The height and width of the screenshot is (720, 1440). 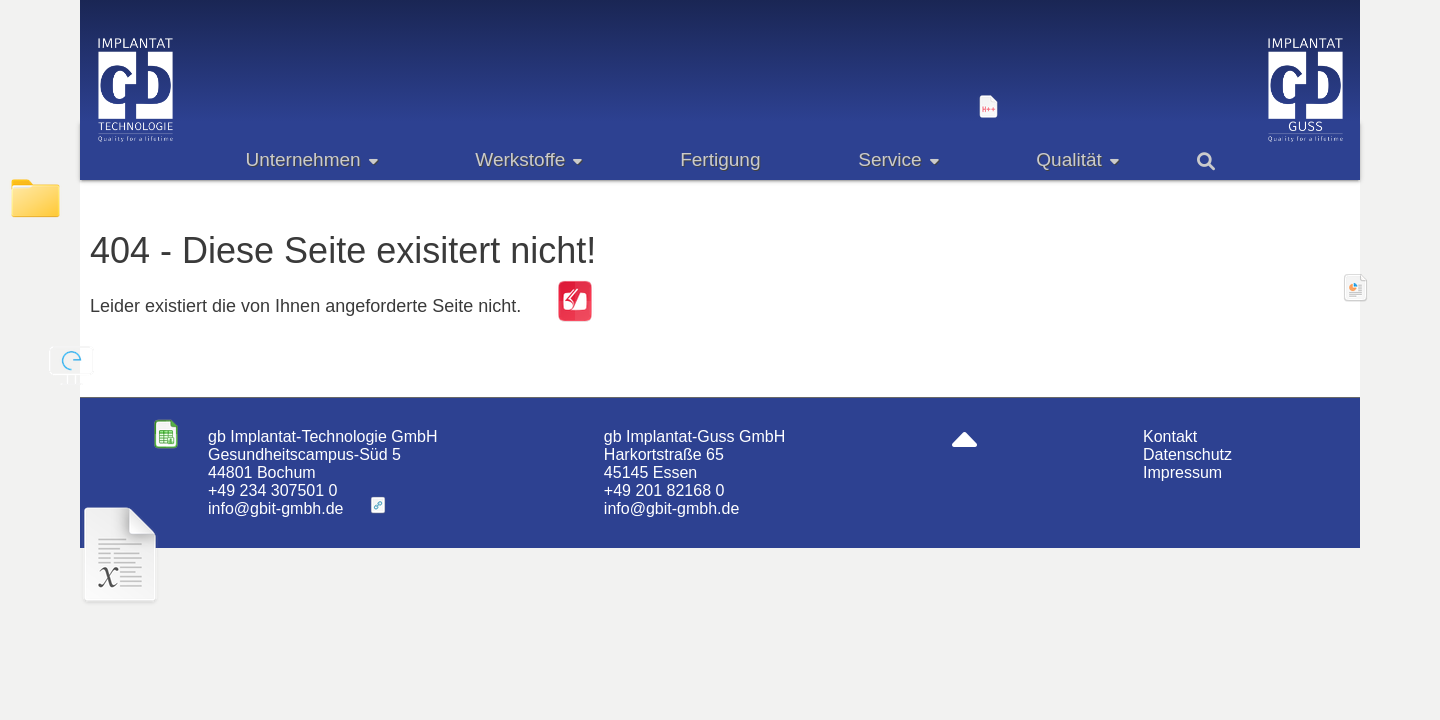 I want to click on a windows internet shortcut file, so click(x=378, y=505).